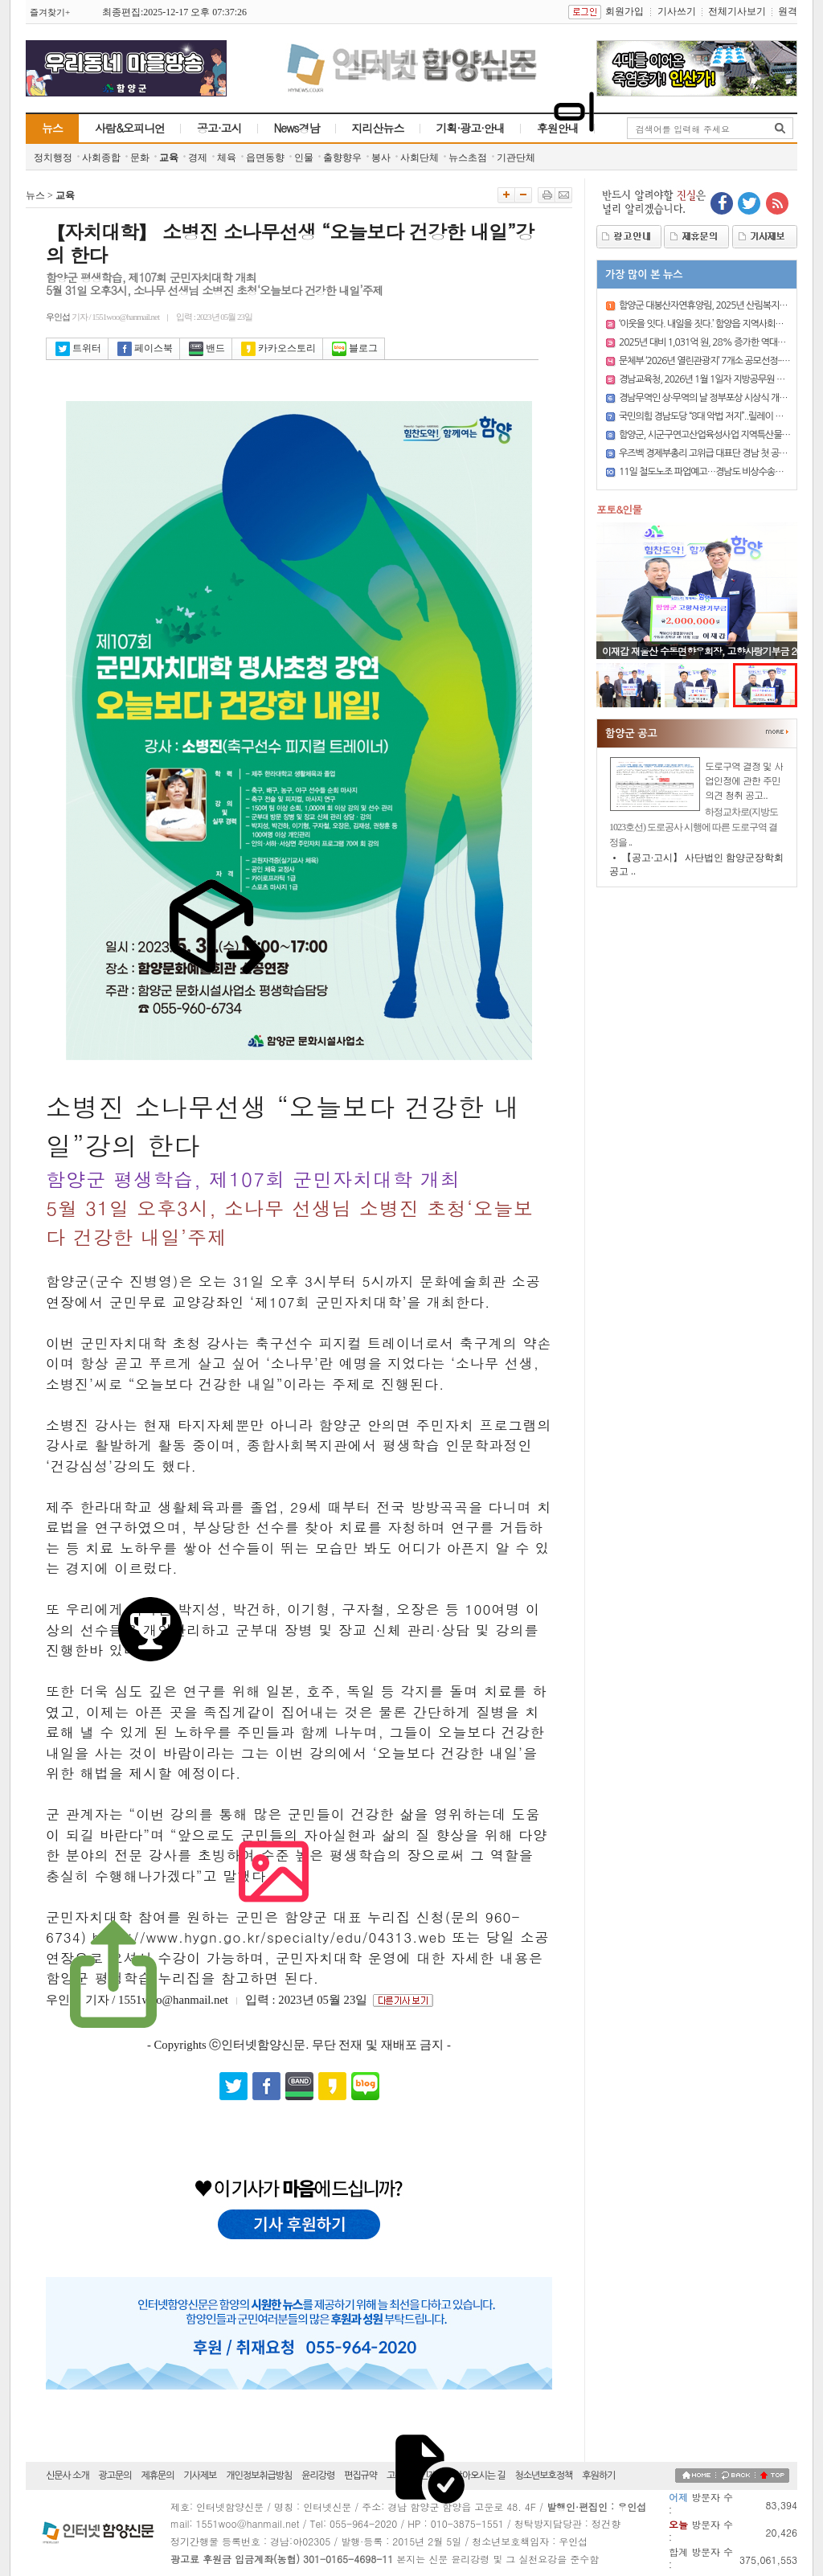 The width and height of the screenshot is (823, 2576). What do you see at coordinates (428, 2467) in the screenshot?
I see `file successfully uploaded or verified` at bounding box center [428, 2467].